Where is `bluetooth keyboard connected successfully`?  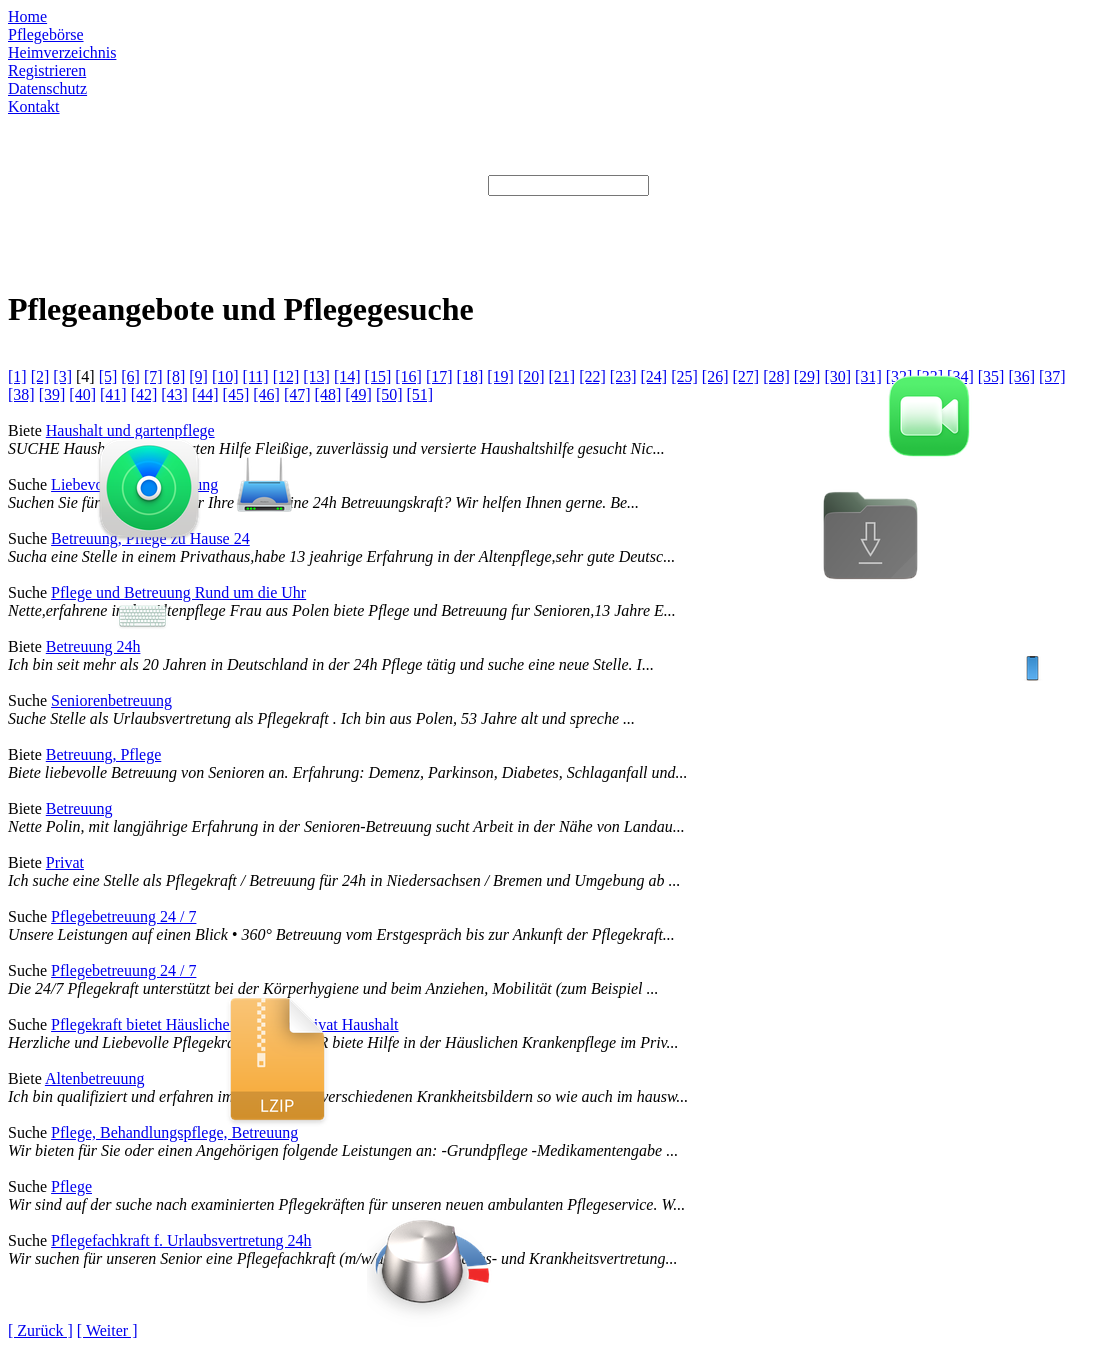
bluetooth keyboard connected successfully is located at coordinates (142, 616).